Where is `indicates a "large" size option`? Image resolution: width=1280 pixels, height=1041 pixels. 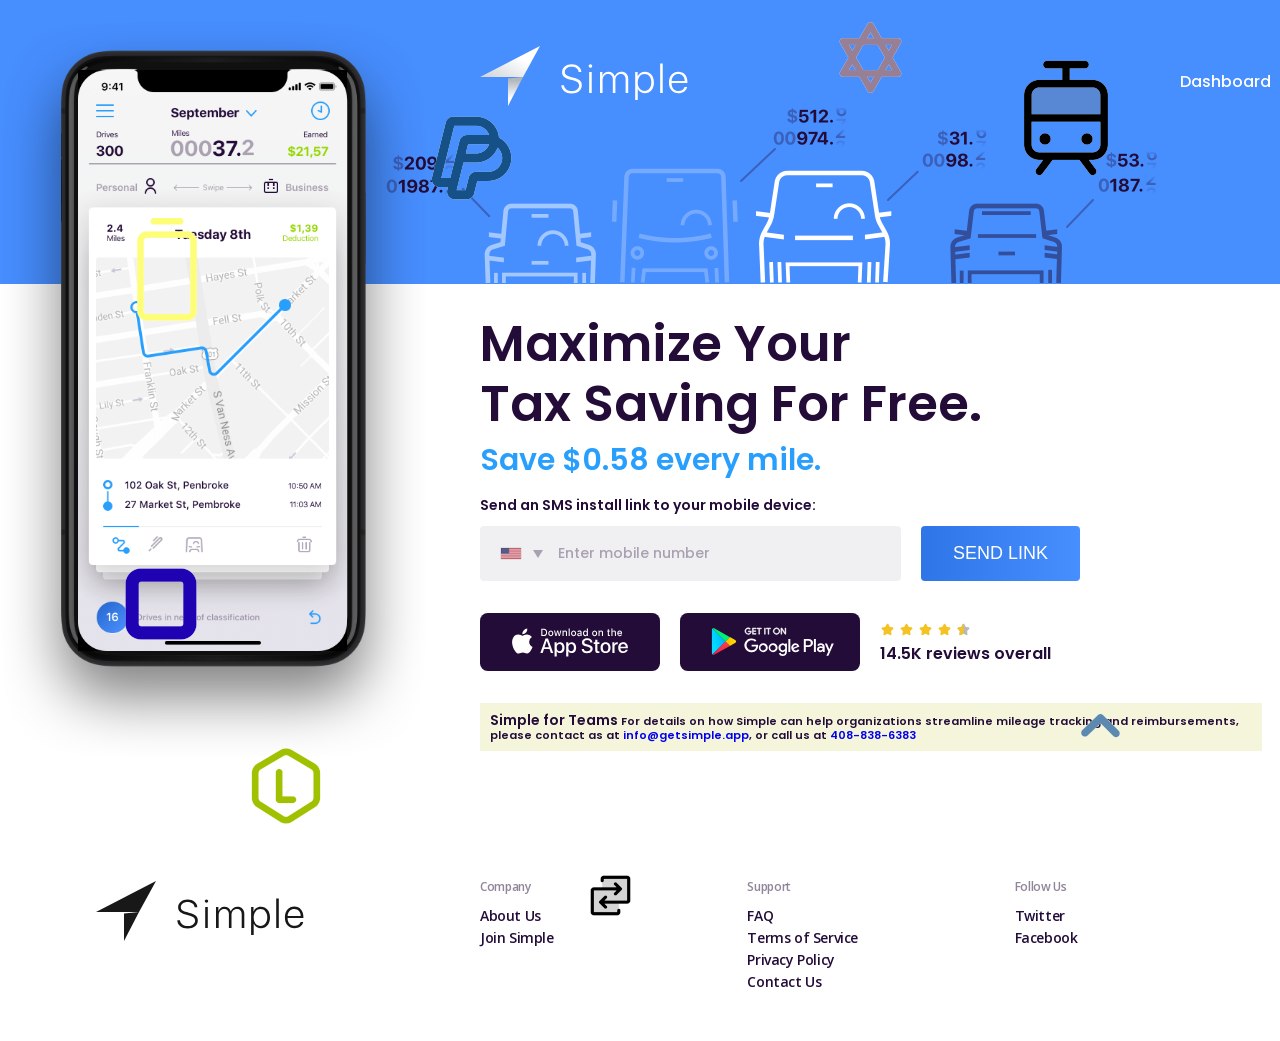
indicates a "large" size option is located at coordinates (286, 786).